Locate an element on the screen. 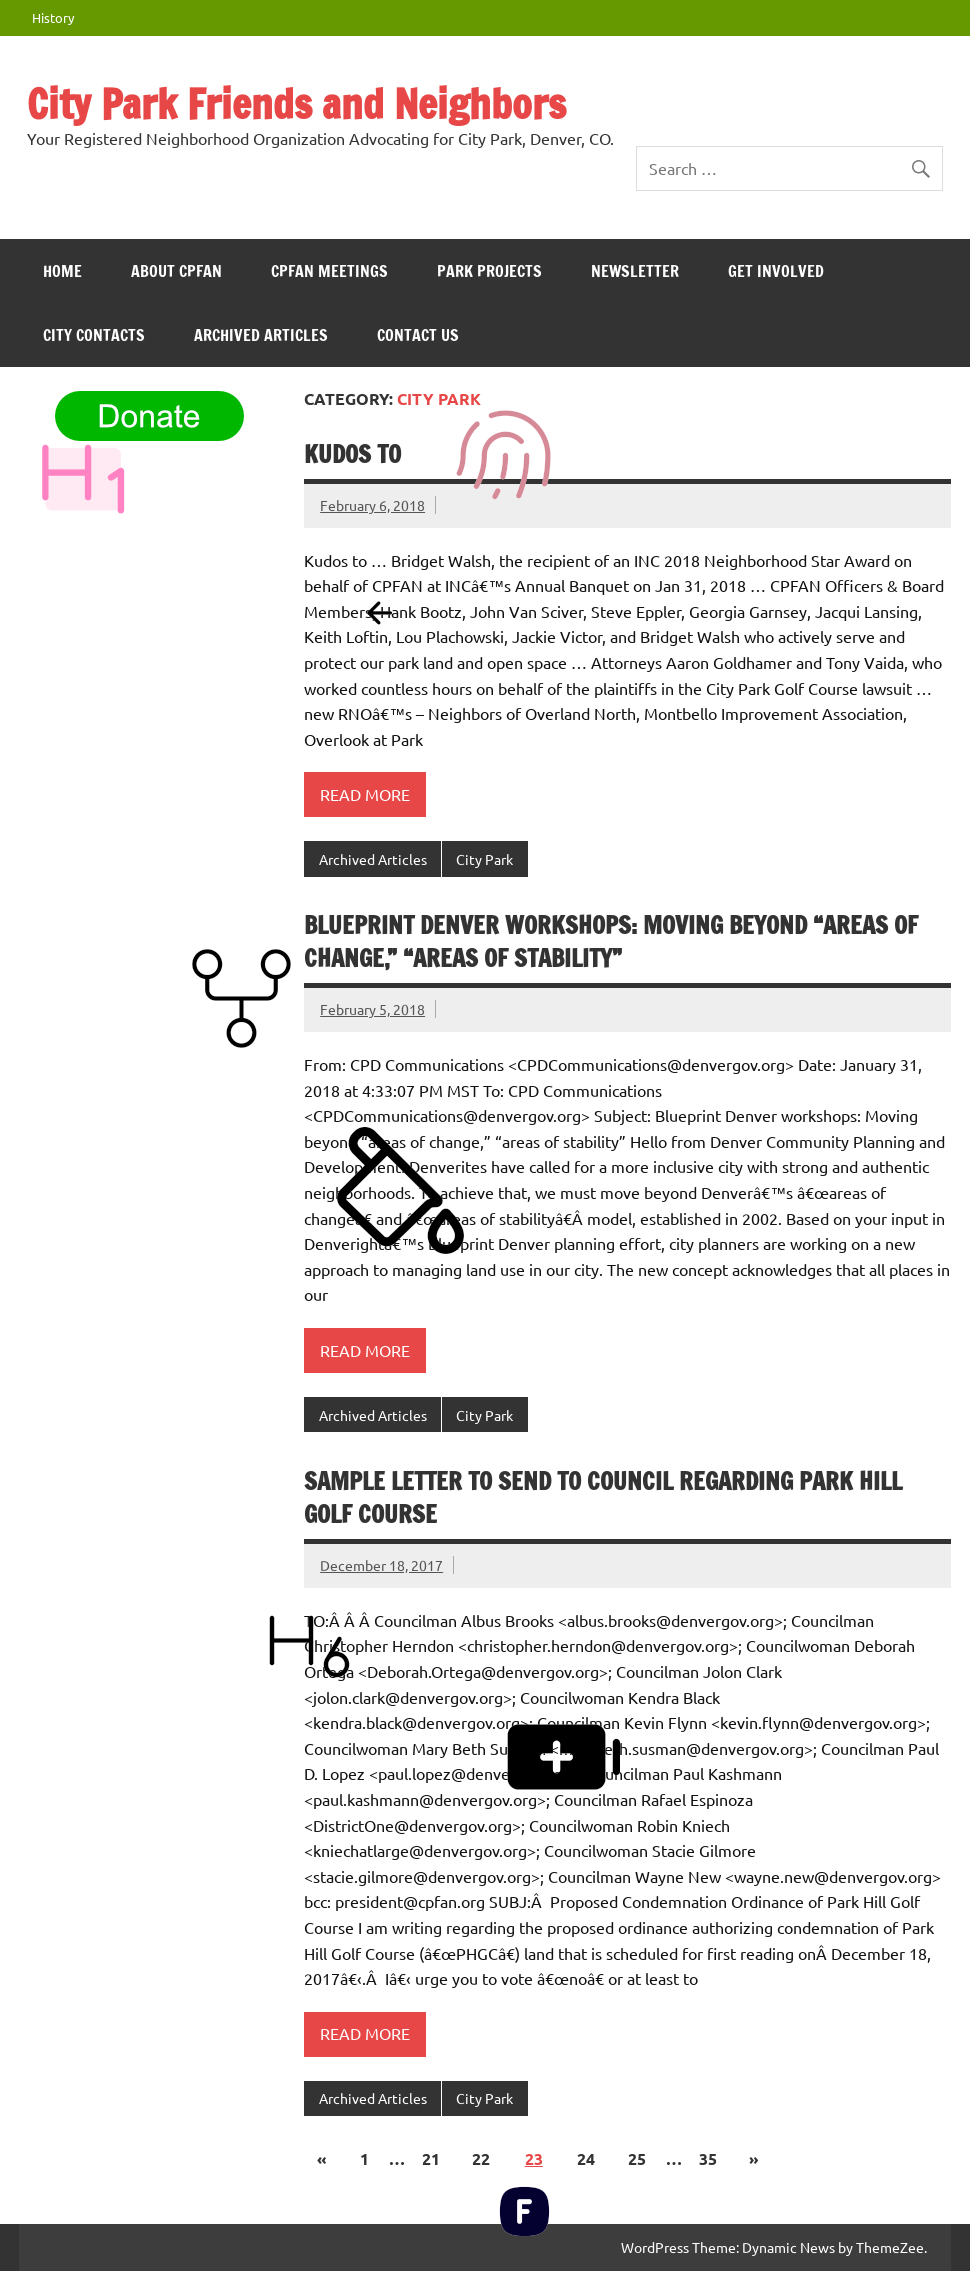 The image size is (970, 2271). go back to the previous page is located at coordinates (380, 613).